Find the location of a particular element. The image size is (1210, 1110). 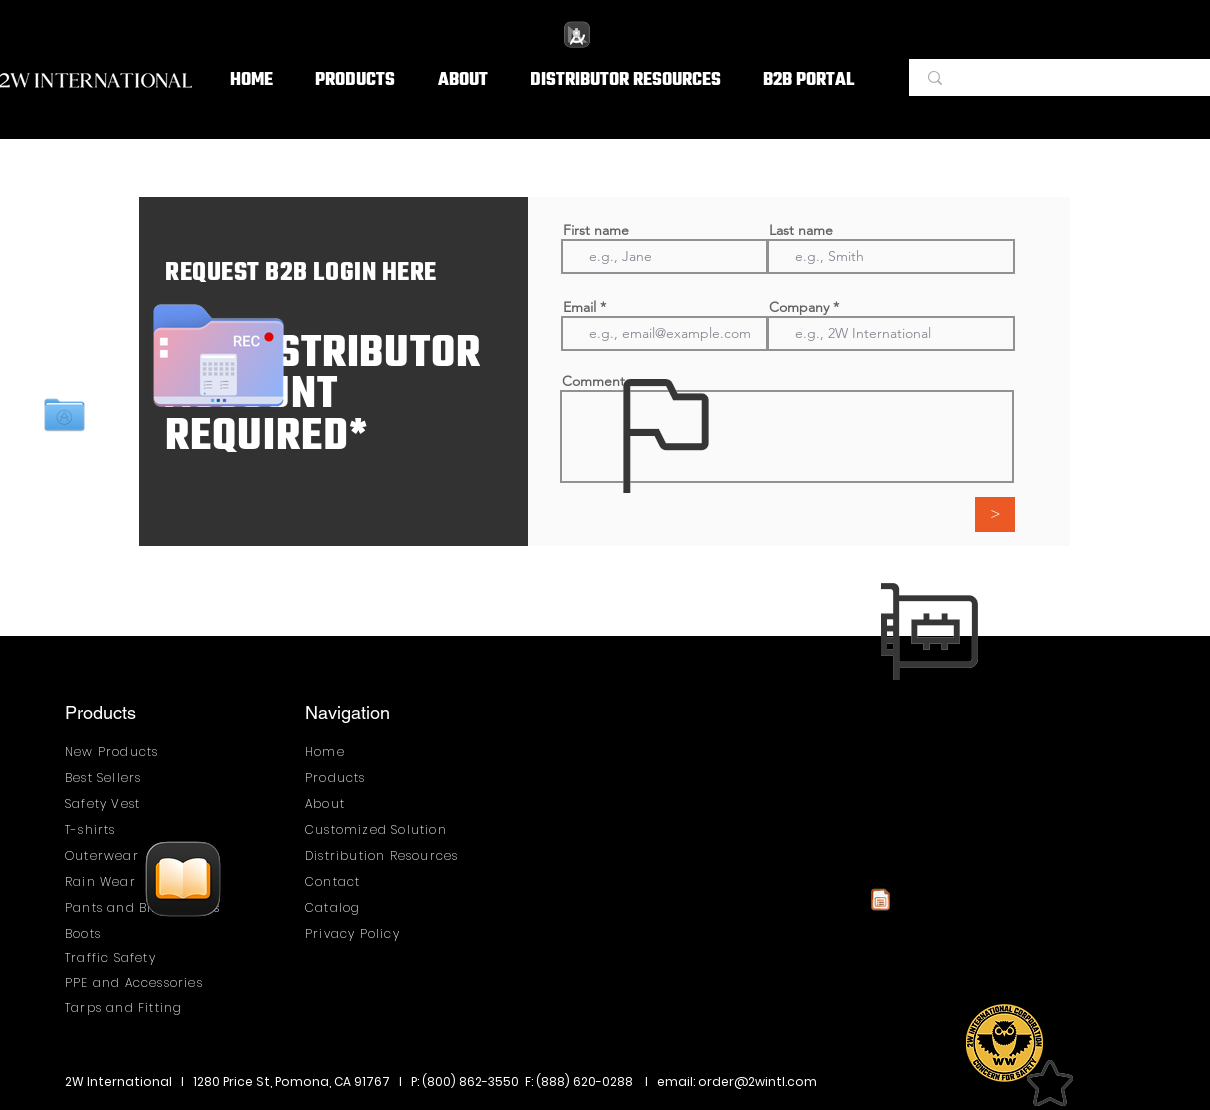

open system accessories or utility applications is located at coordinates (577, 35).